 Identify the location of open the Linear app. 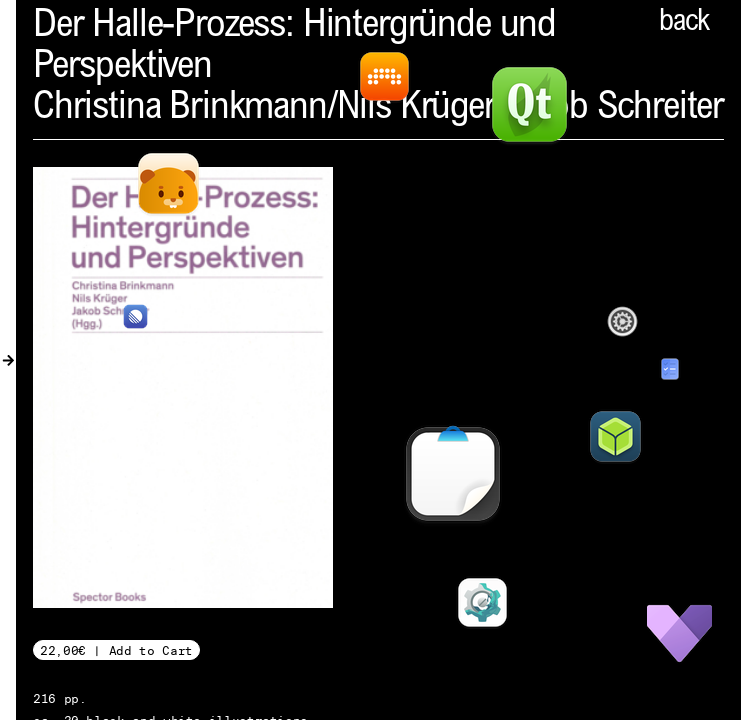
(135, 316).